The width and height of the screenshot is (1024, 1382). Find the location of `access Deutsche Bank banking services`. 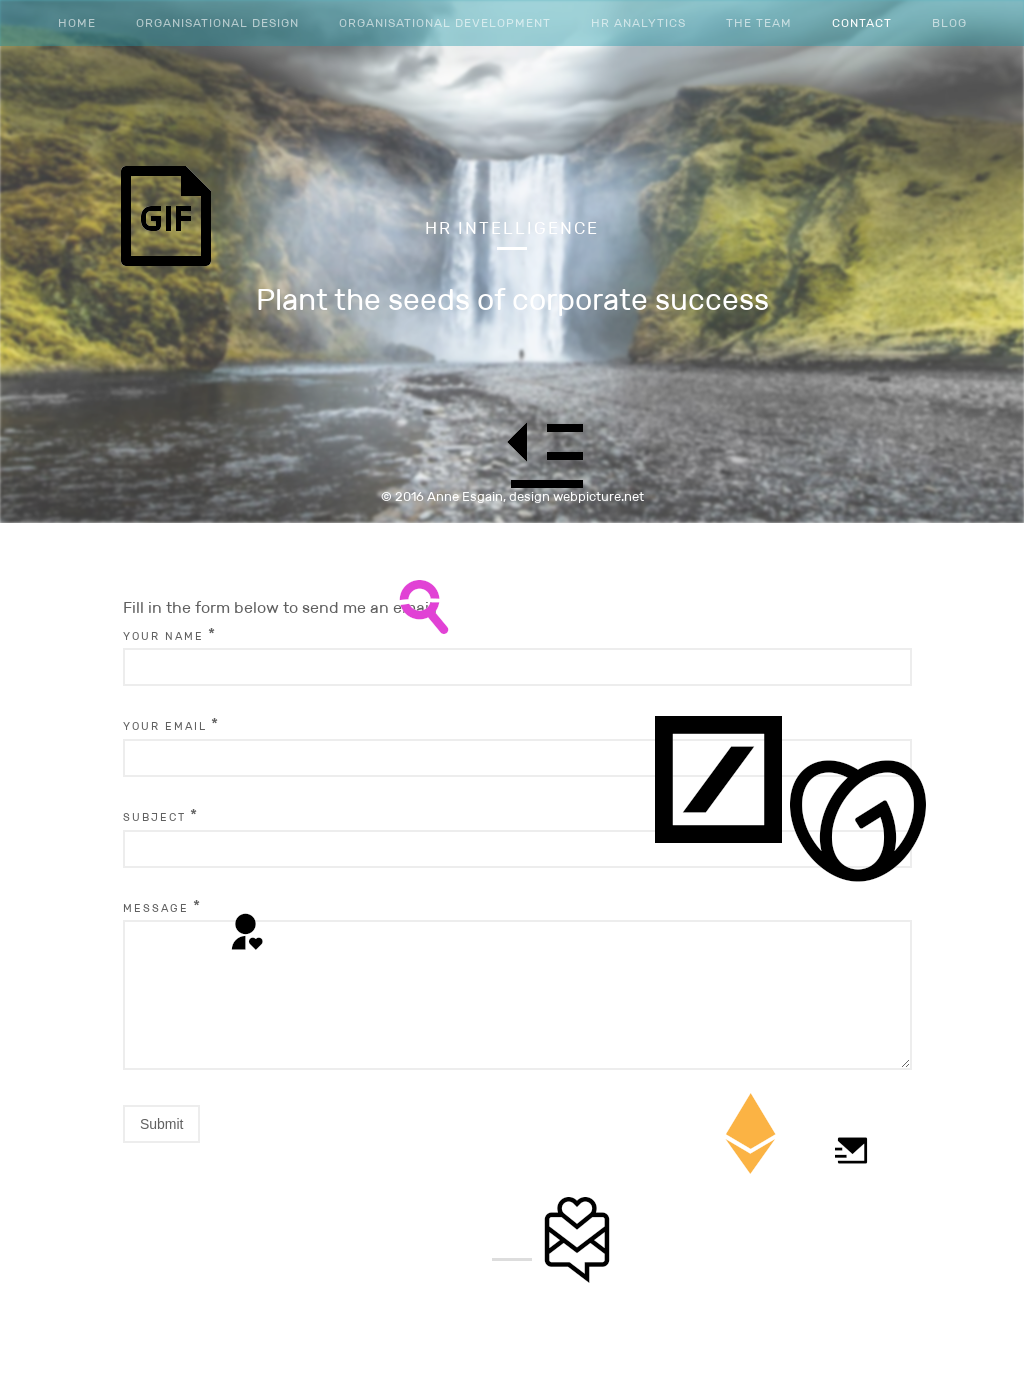

access Deutsche Bank banking services is located at coordinates (718, 779).